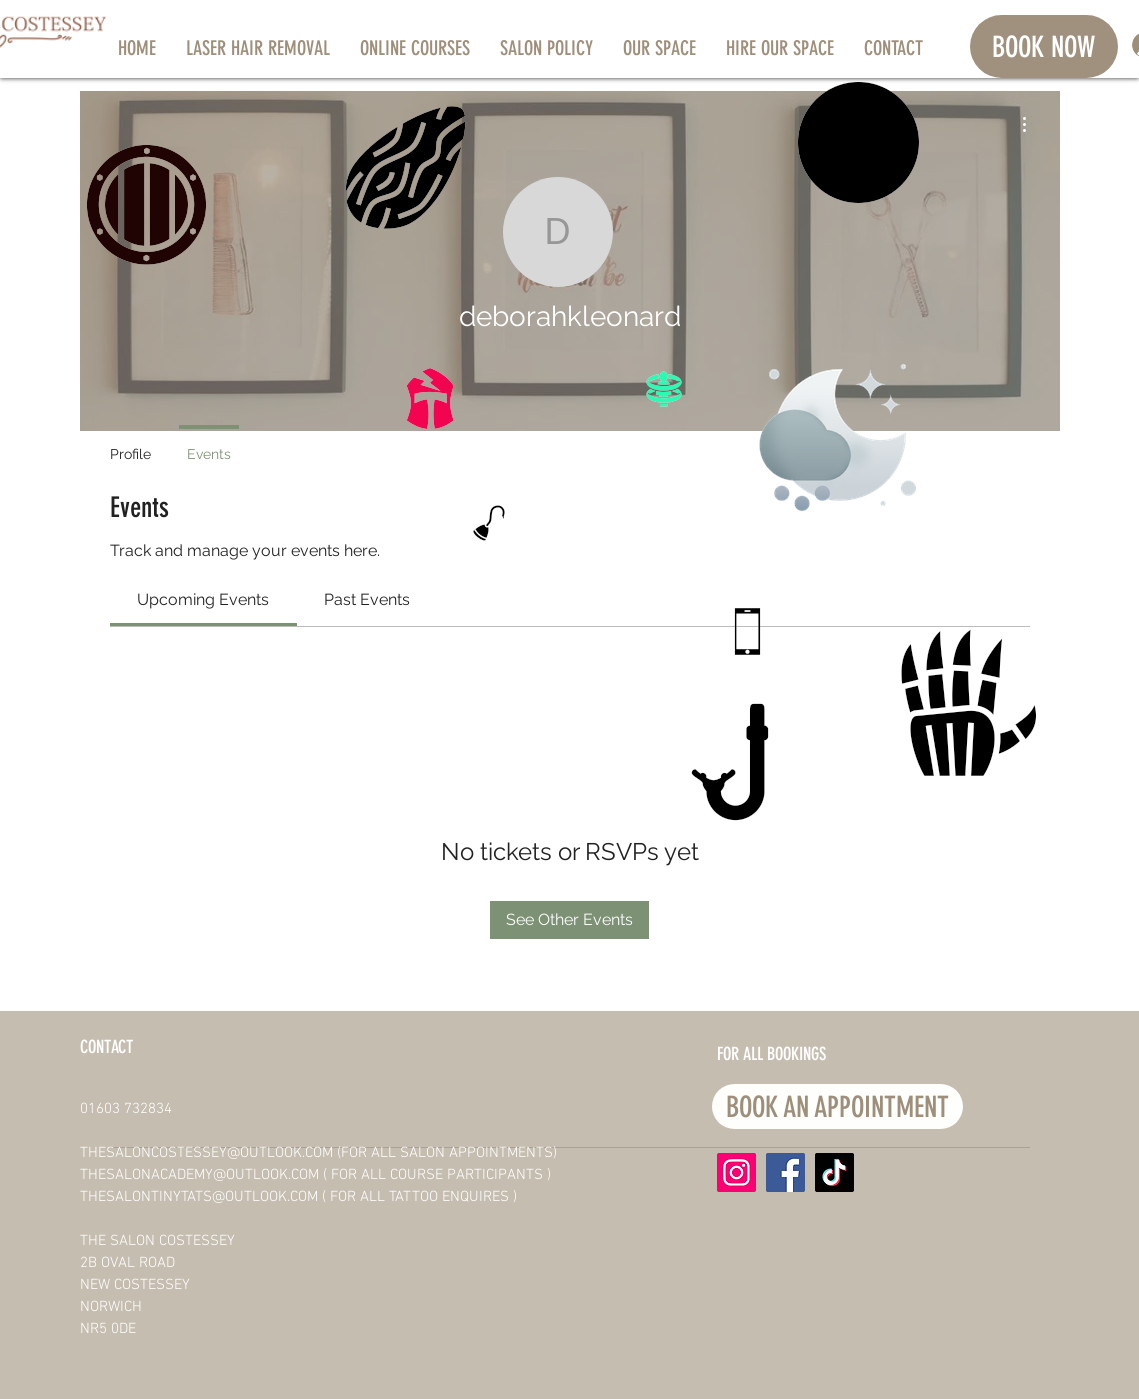 Image resolution: width=1139 pixels, height=1399 pixels. I want to click on robotic or mechanical hand ability in a game, so click(962, 703).